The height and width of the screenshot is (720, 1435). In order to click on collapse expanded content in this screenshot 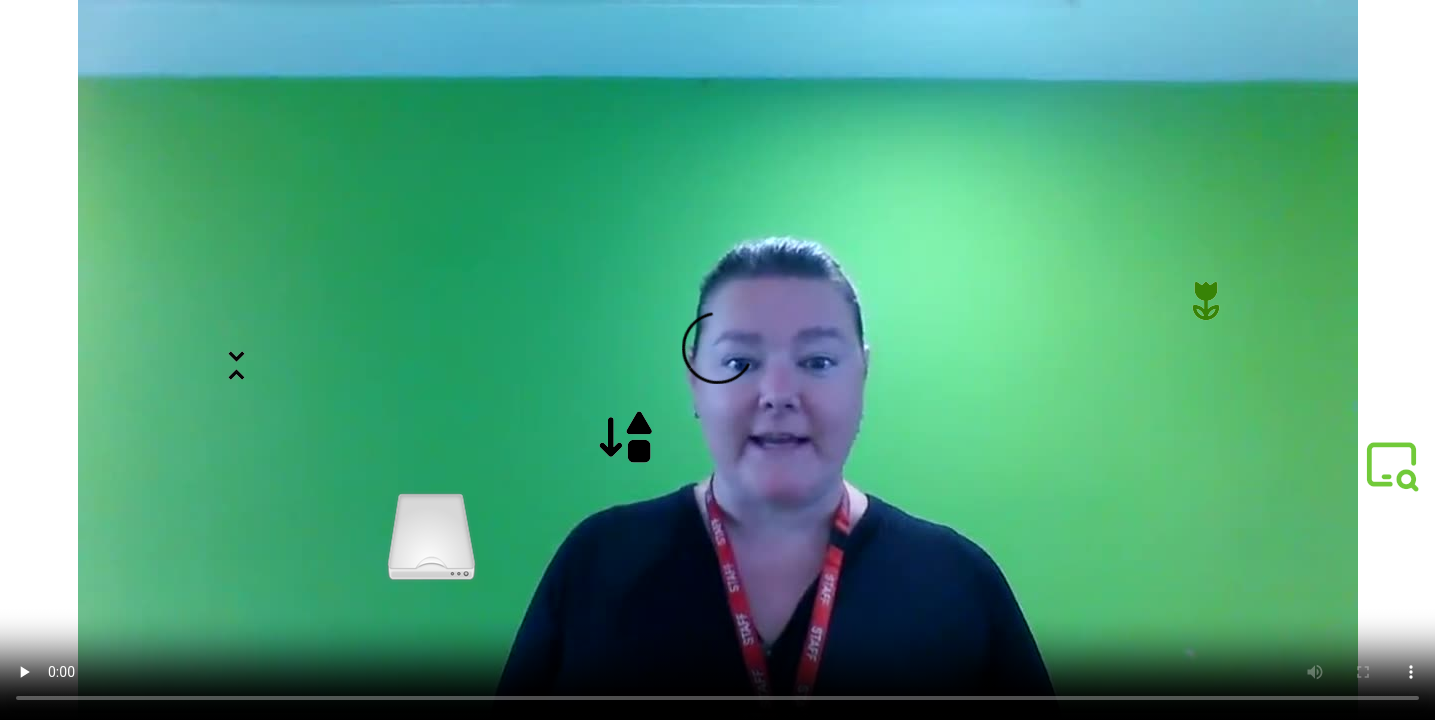, I will do `click(236, 365)`.